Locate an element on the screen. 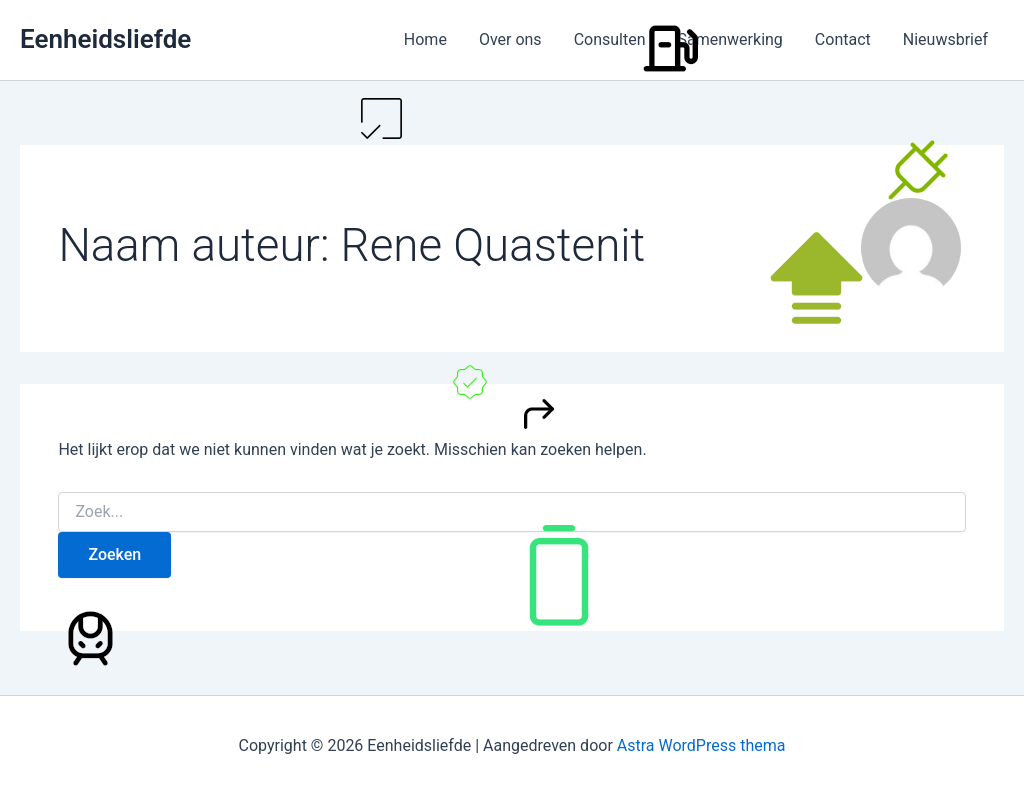 The width and height of the screenshot is (1024, 796). forward or share content is located at coordinates (539, 414).